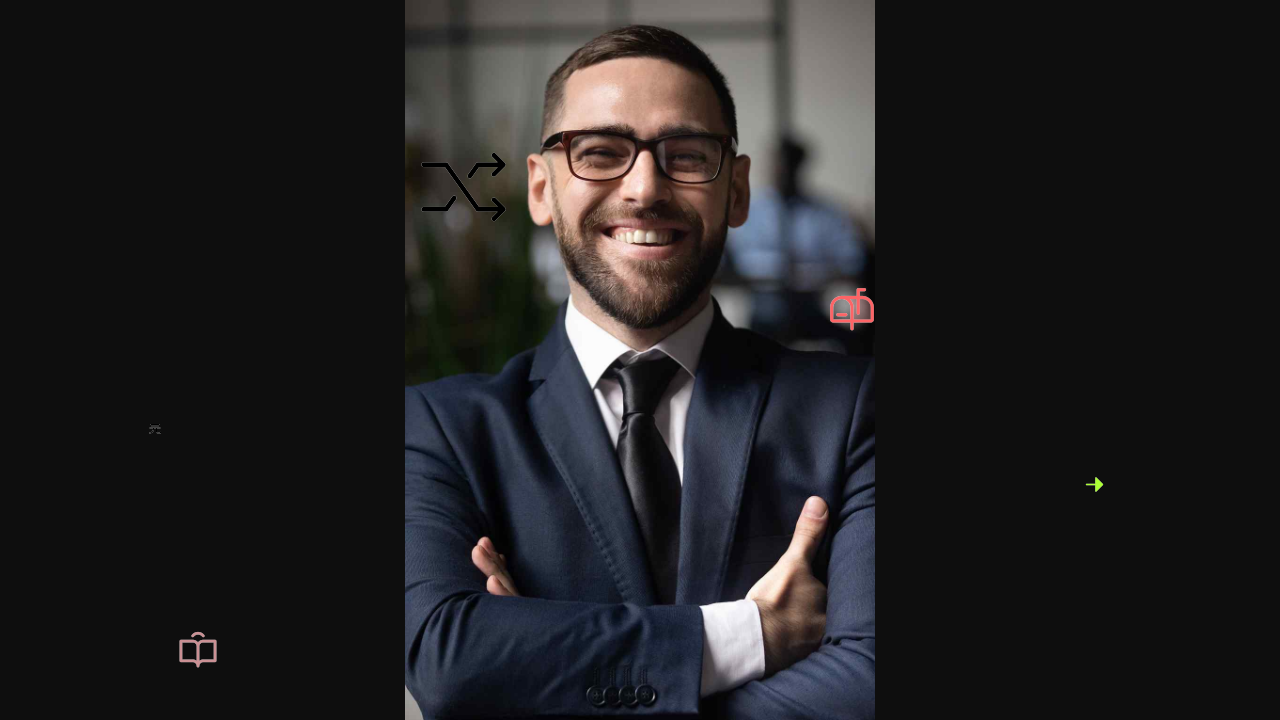 This screenshot has height=720, width=1280. I want to click on access your mailbox or inbox, so click(852, 310).